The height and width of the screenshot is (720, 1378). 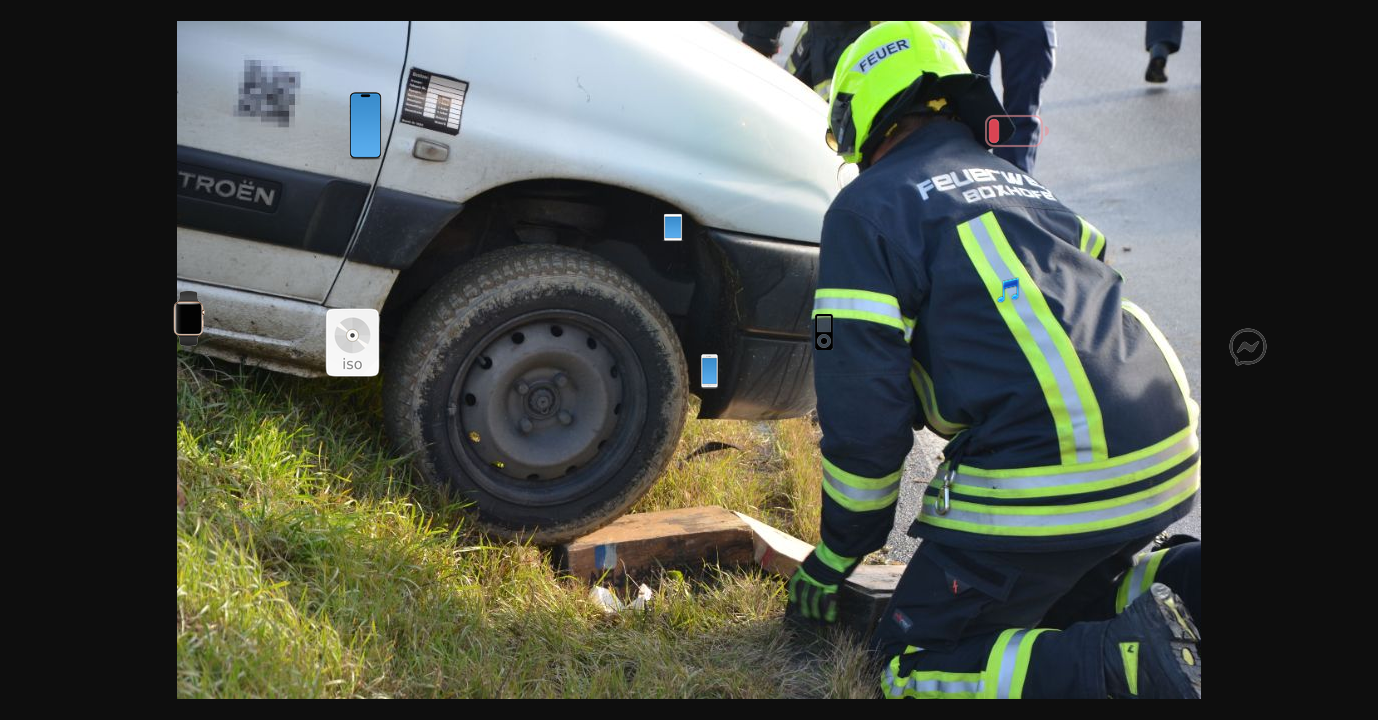 I want to click on connected iPhone device, so click(x=709, y=371).